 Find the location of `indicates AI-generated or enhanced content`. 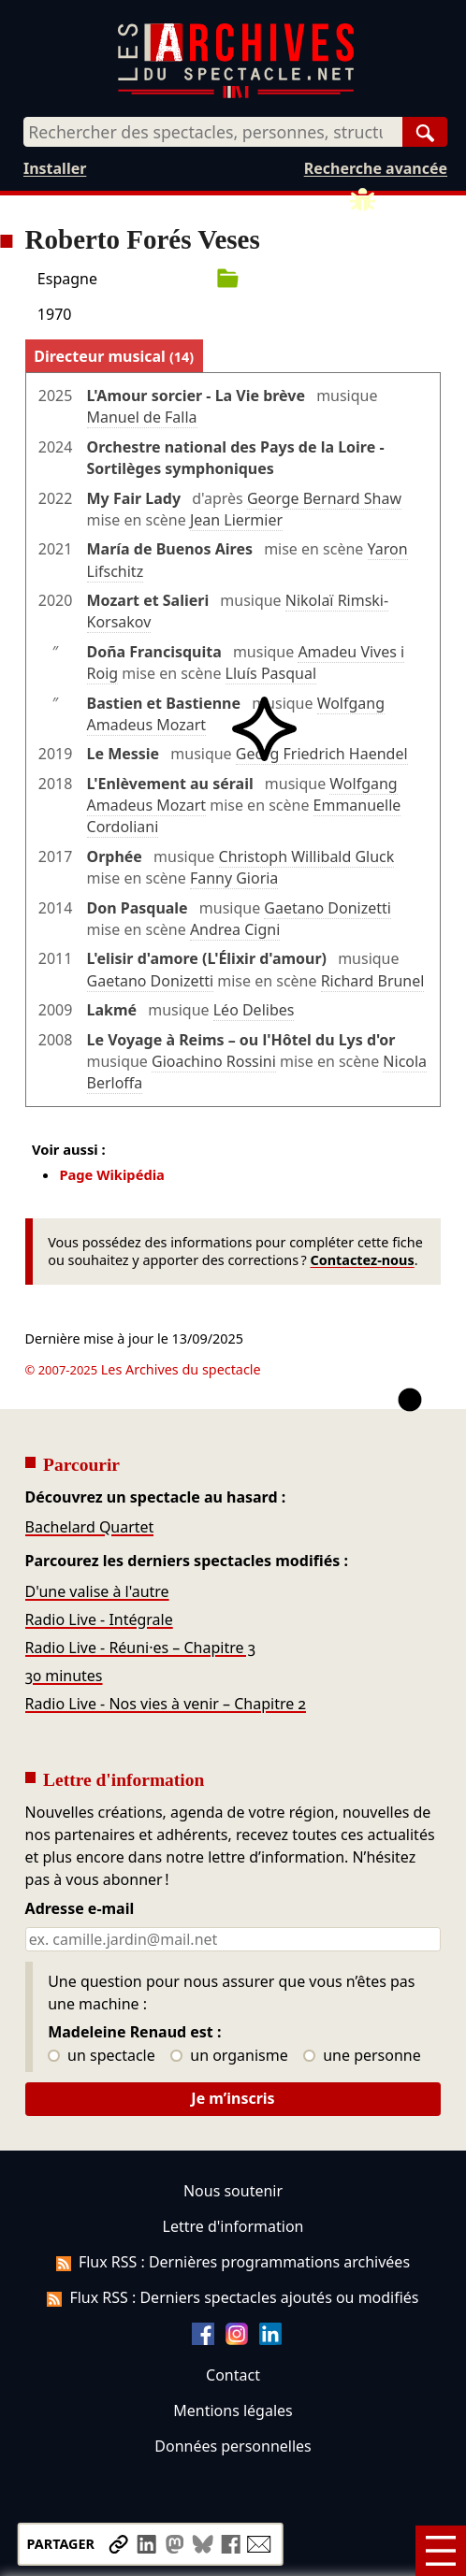

indicates AI-generated or enhanced content is located at coordinates (264, 728).